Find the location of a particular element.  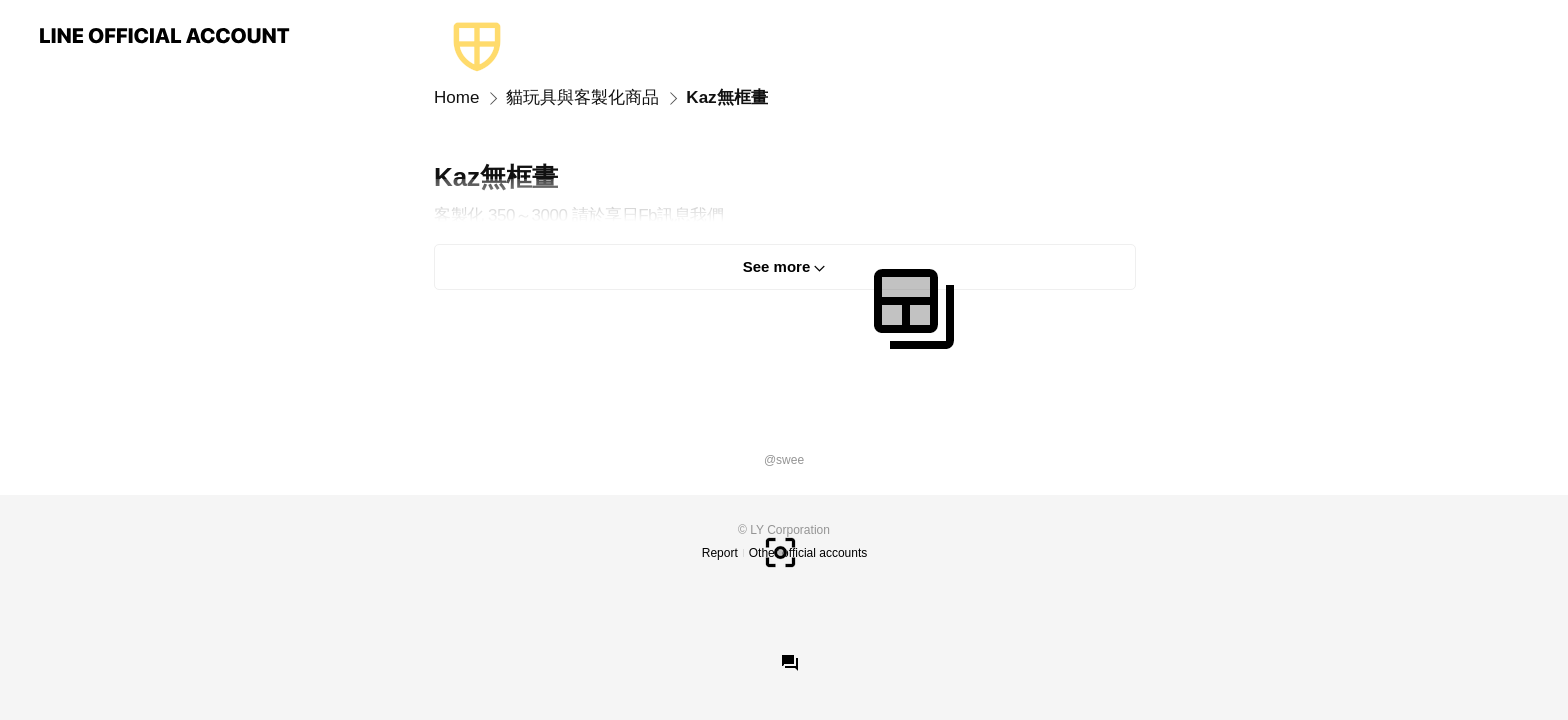

create a backup copy of table data is located at coordinates (914, 309).